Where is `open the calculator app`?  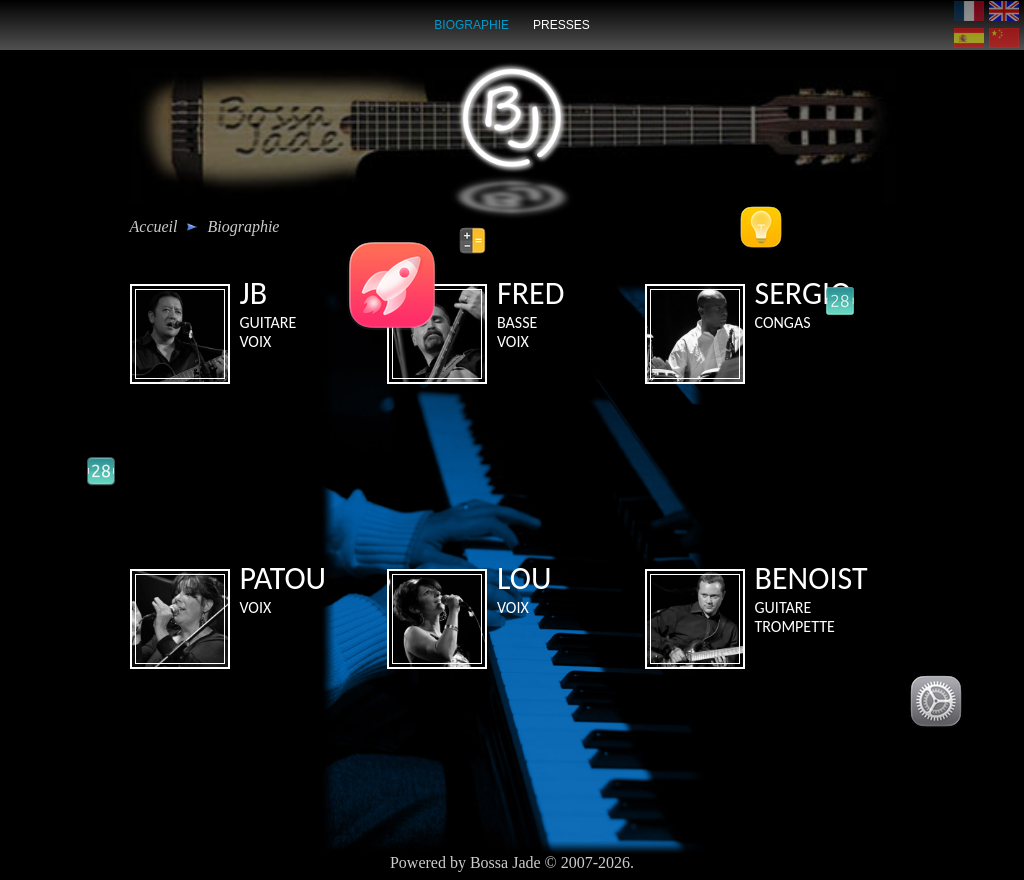 open the calculator app is located at coordinates (472, 240).